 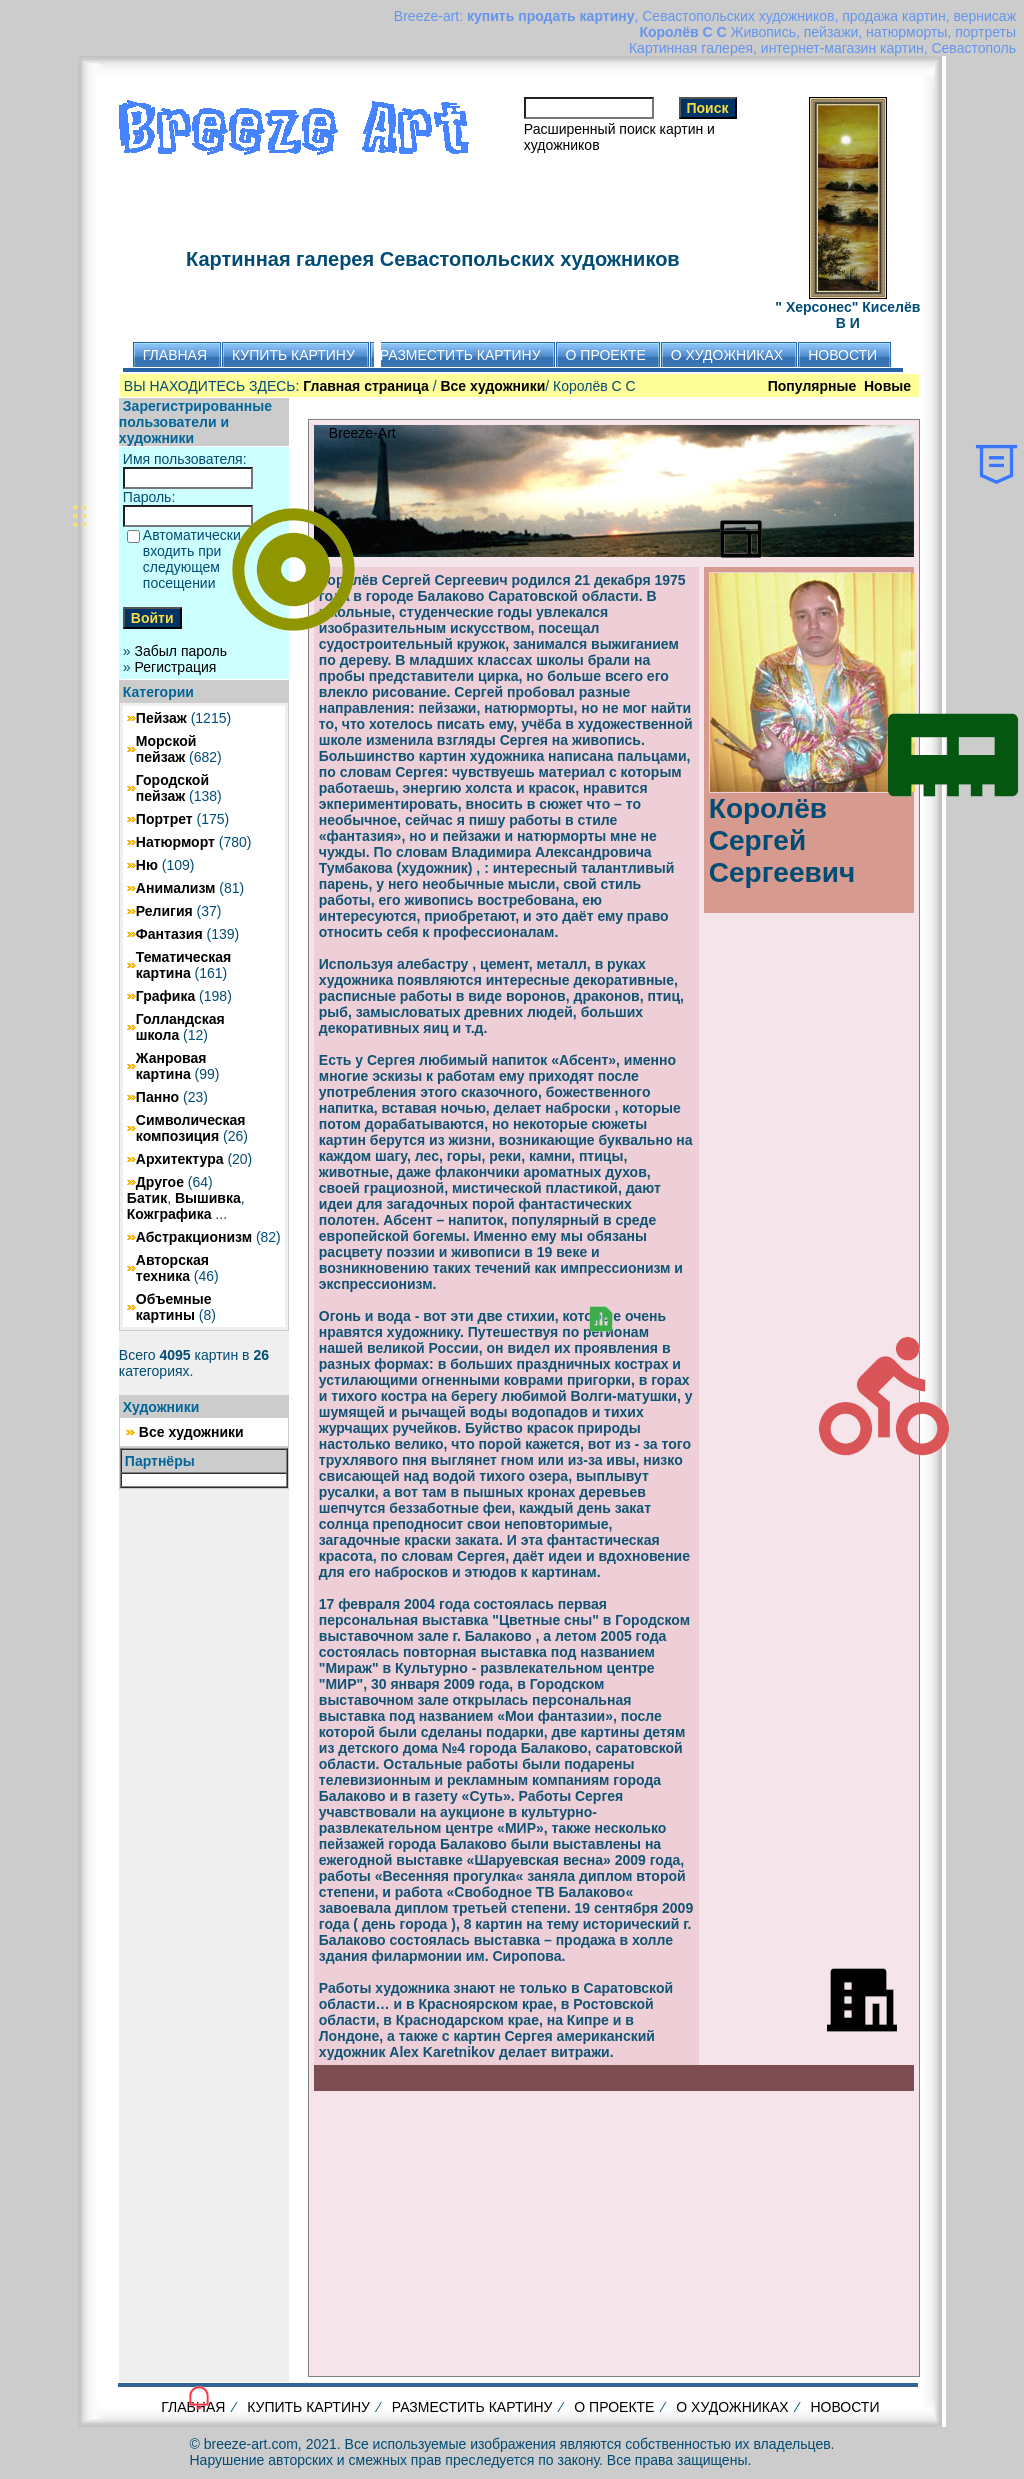 What do you see at coordinates (80, 516) in the screenshot?
I see `drag to reorder this item` at bounding box center [80, 516].